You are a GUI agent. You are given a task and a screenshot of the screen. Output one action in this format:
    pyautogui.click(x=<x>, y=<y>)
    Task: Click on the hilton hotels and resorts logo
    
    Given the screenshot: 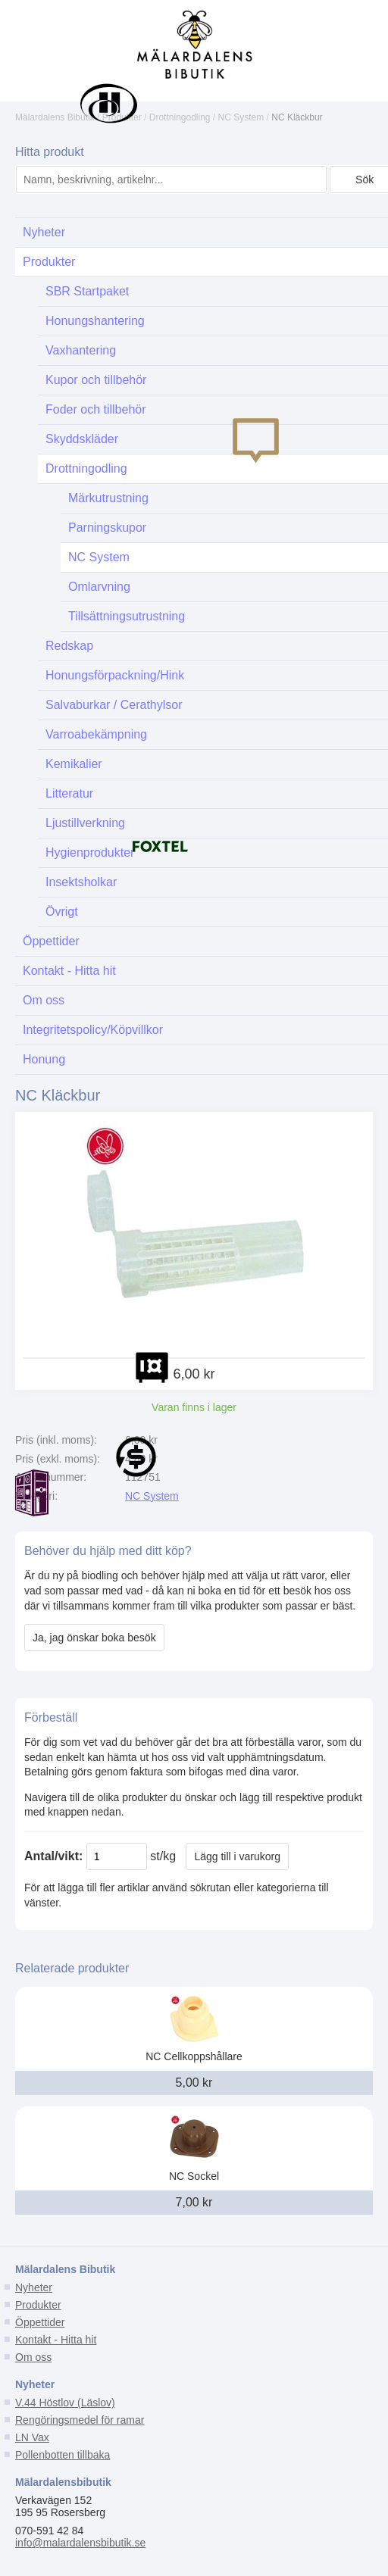 What is the action you would take?
    pyautogui.click(x=108, y=103)
    